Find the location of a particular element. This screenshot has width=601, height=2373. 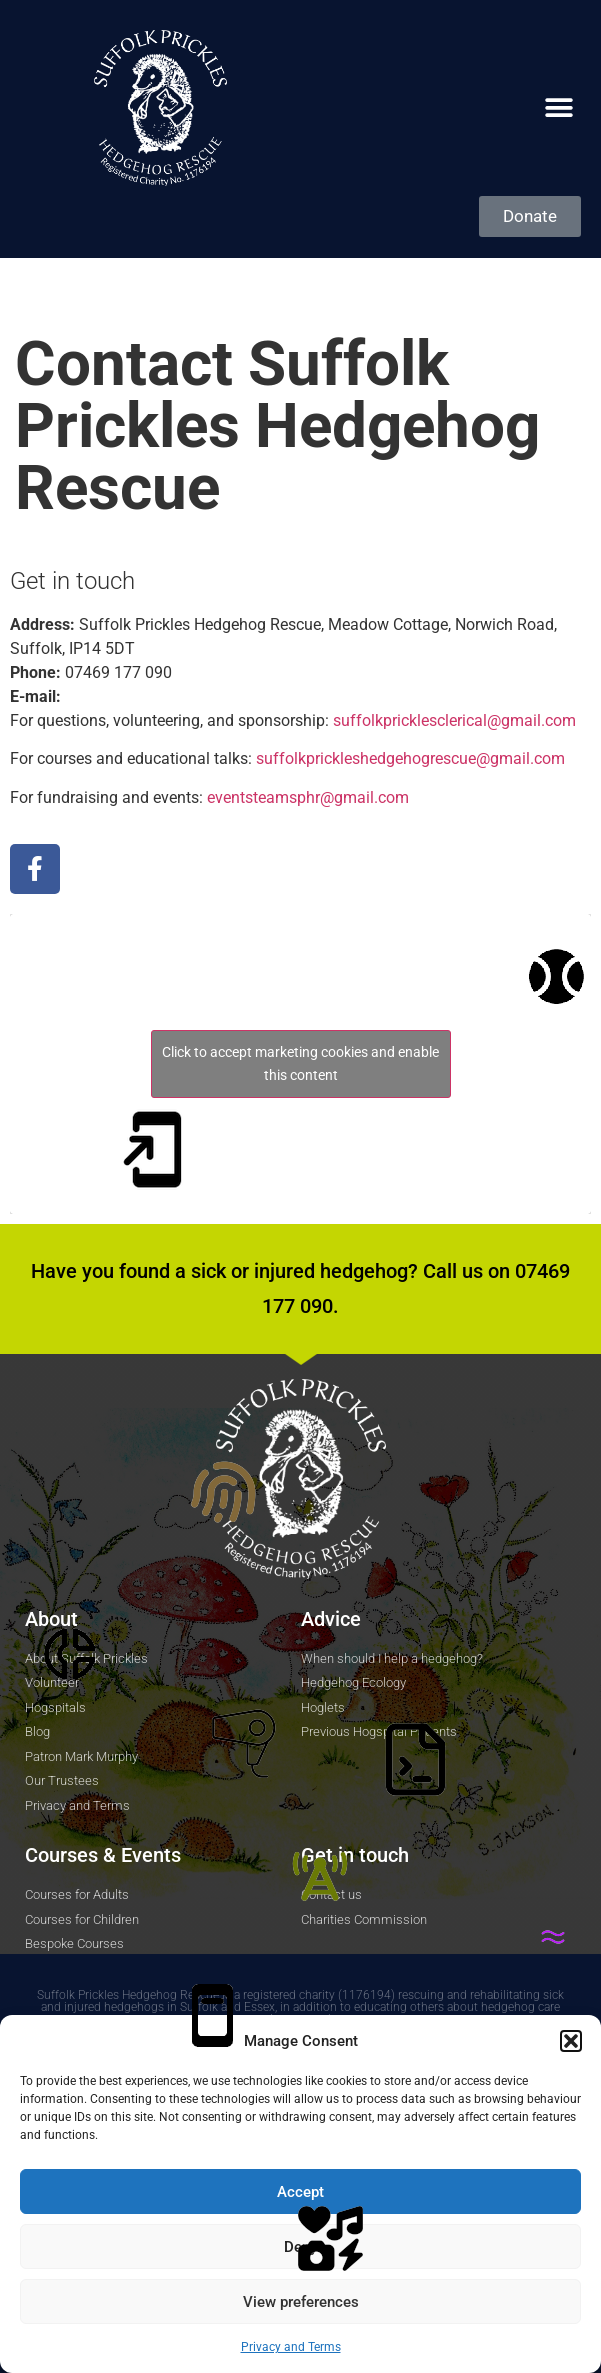

indicates cellular network or mobile signal status is located at coordinates (320, 1876).